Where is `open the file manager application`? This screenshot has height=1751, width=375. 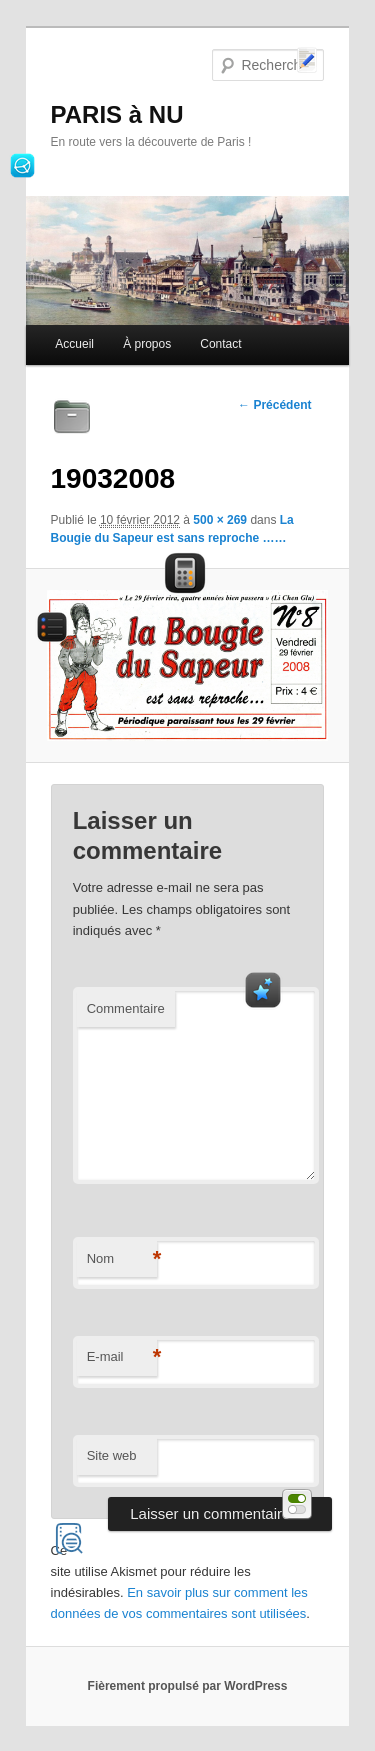 open the file manager application is located at coordinates (72, 416).